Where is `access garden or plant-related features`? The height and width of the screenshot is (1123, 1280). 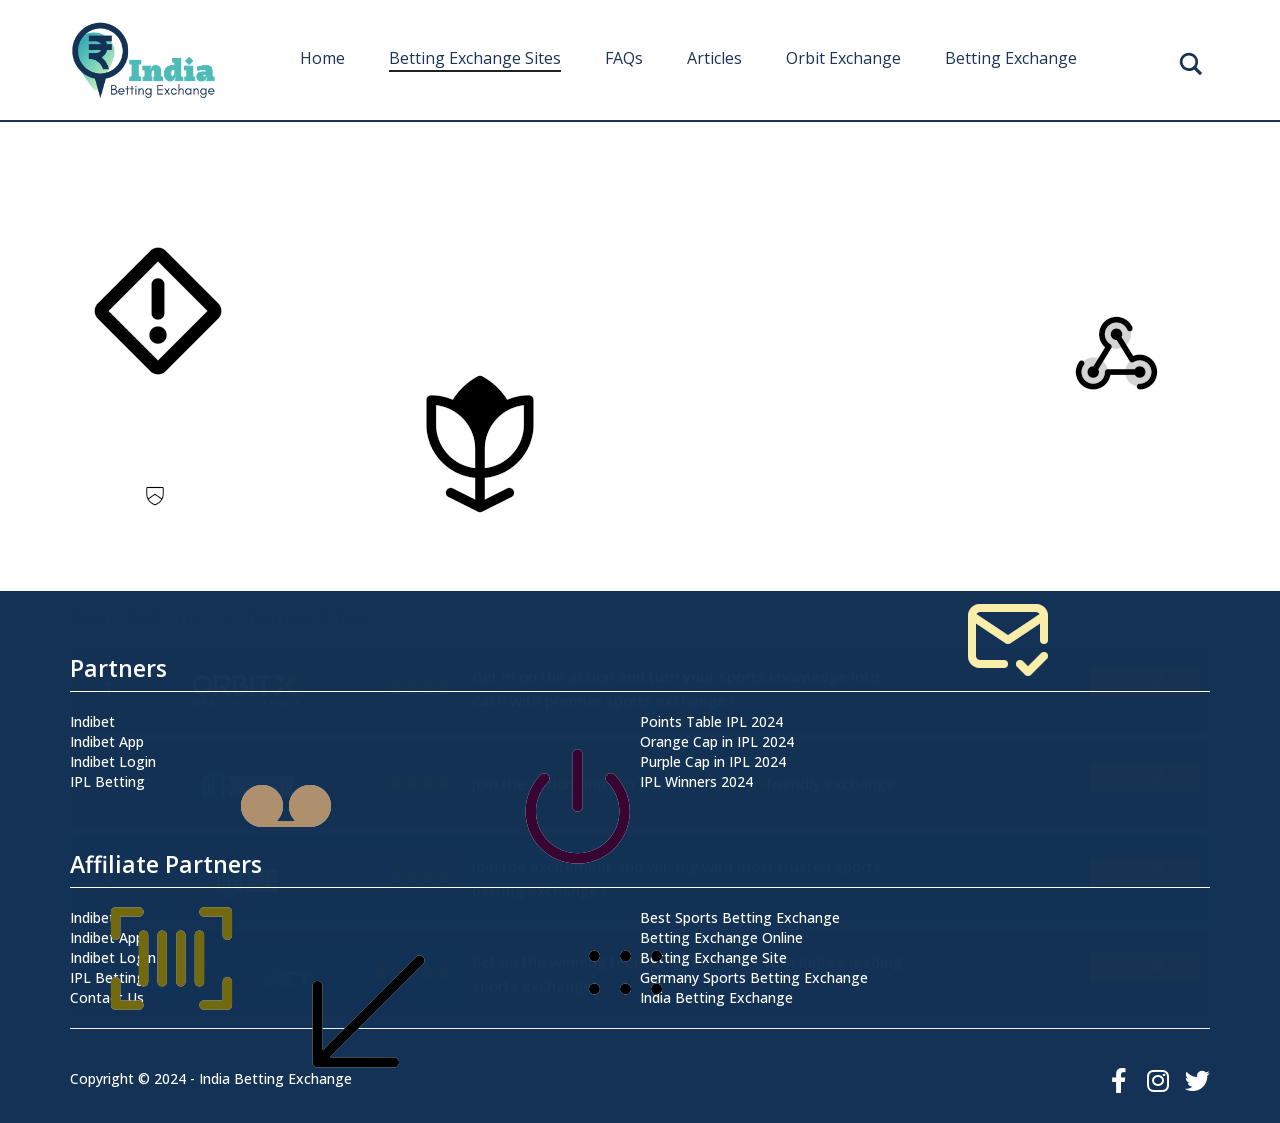
access garden or plant-related features is located at coordinates (480, 444).